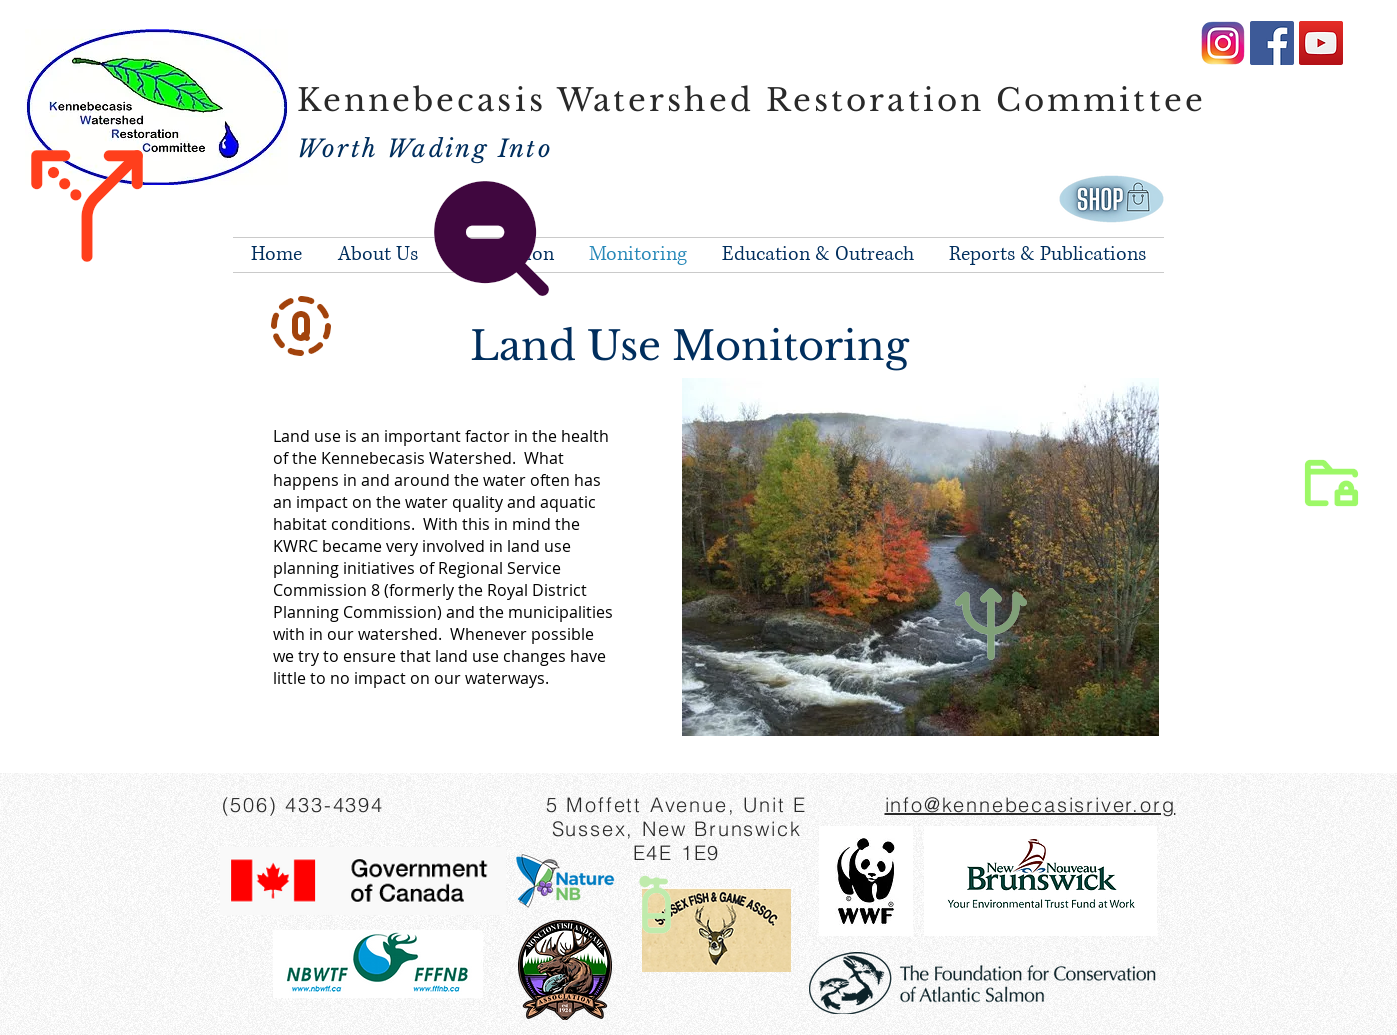  Describe the element at coordinates (301, 326) in the screenshot. I see `indicates a pending or in-progress queue item` at that location.